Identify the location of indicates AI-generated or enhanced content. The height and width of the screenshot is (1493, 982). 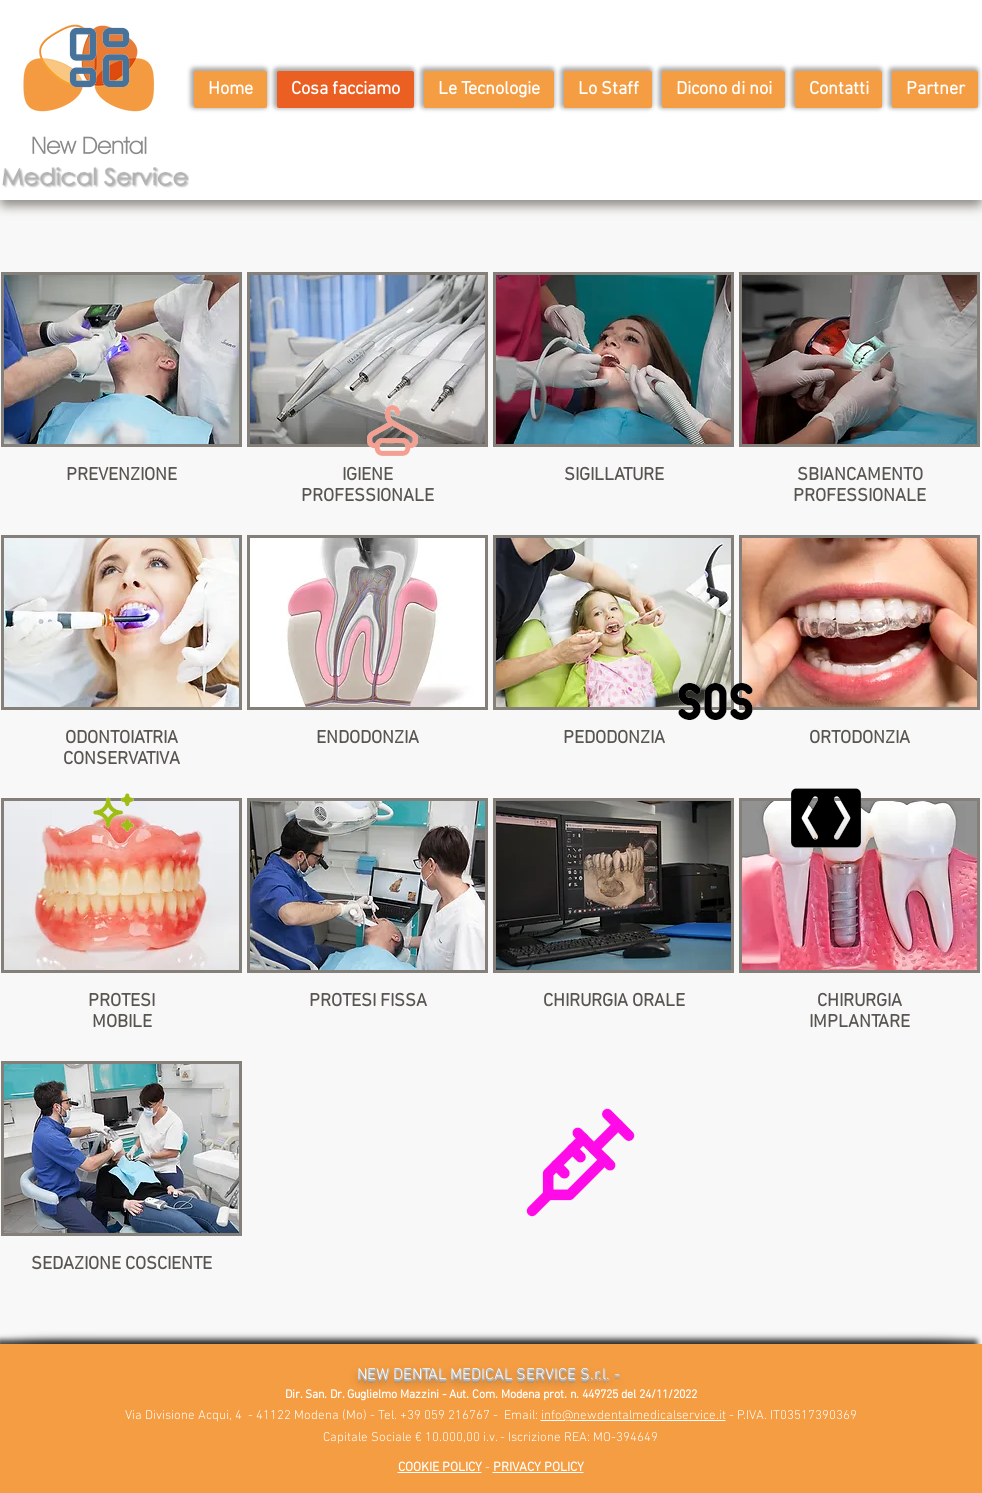
(114, 812).